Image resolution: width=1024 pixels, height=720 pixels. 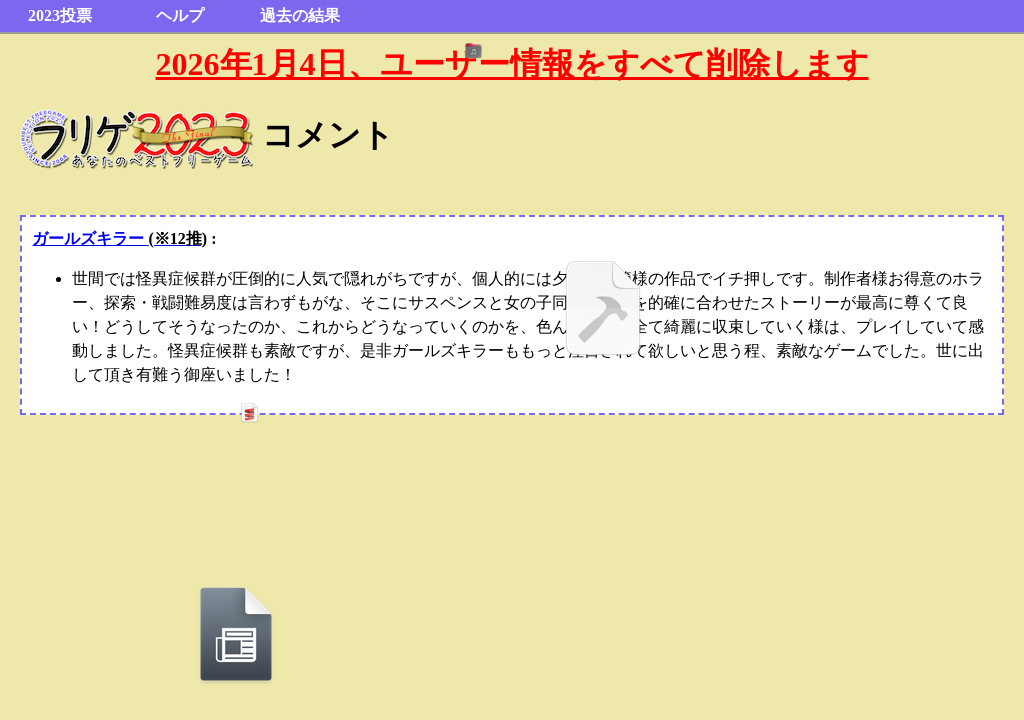 I want to click on news message or newsletter file type, so click(x=236, y=636).